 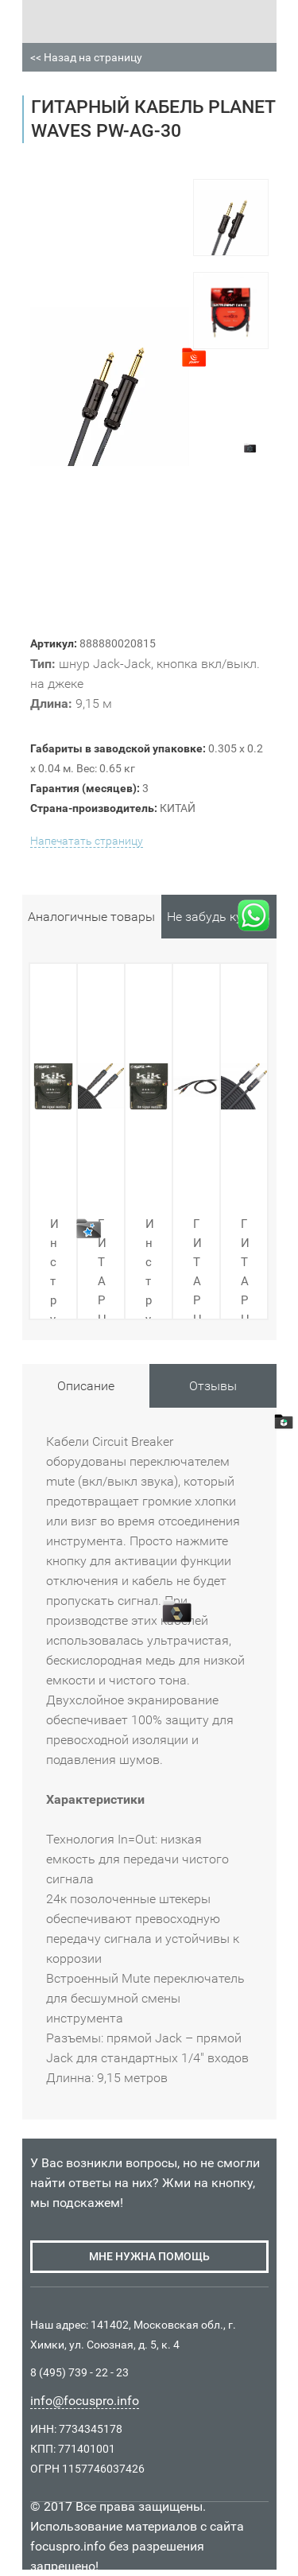 I want to click on open hibernate or sleep mode system folder, so click(x=176, y=1611).